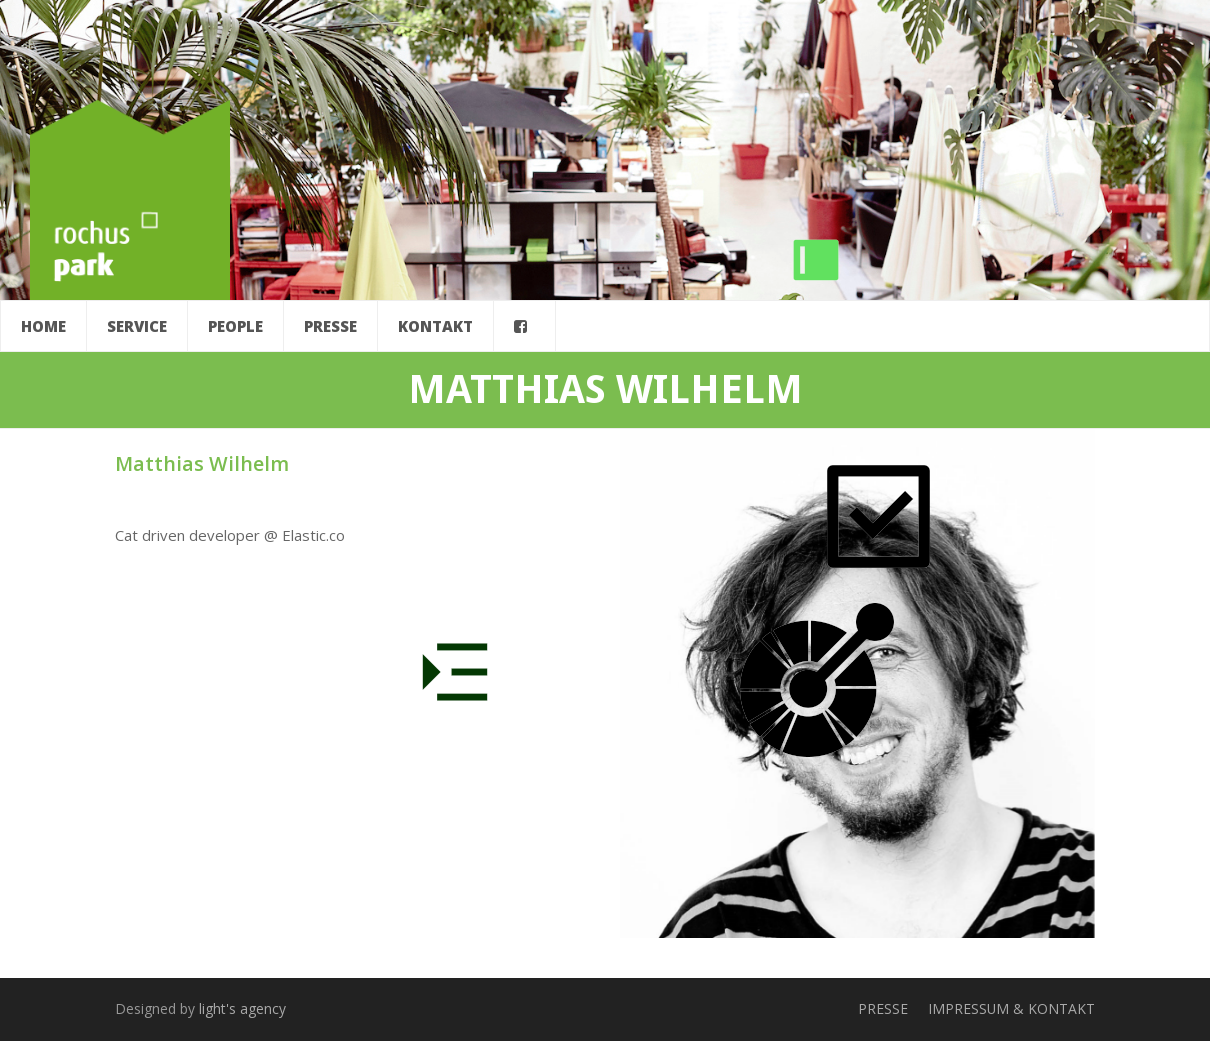 Image resolution: width=1210 pixels, height=1041 pixels. Describe the element at coordinates (878, 516) in the screenshot. I see `a selected or completed checkbox` at that location.